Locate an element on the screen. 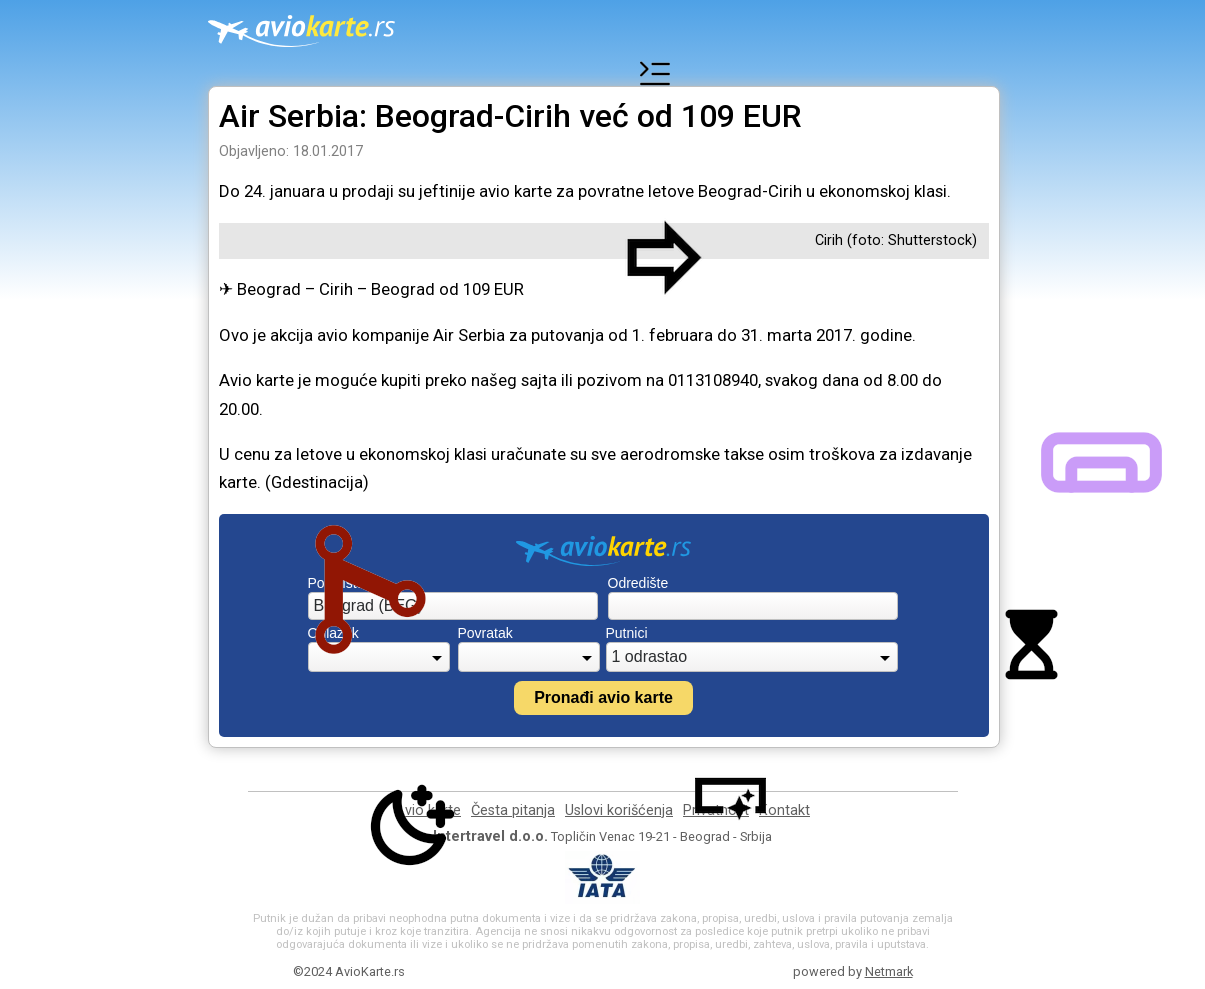  air conditioning is currently off or unavailable is located at coordinates (1101, 462).